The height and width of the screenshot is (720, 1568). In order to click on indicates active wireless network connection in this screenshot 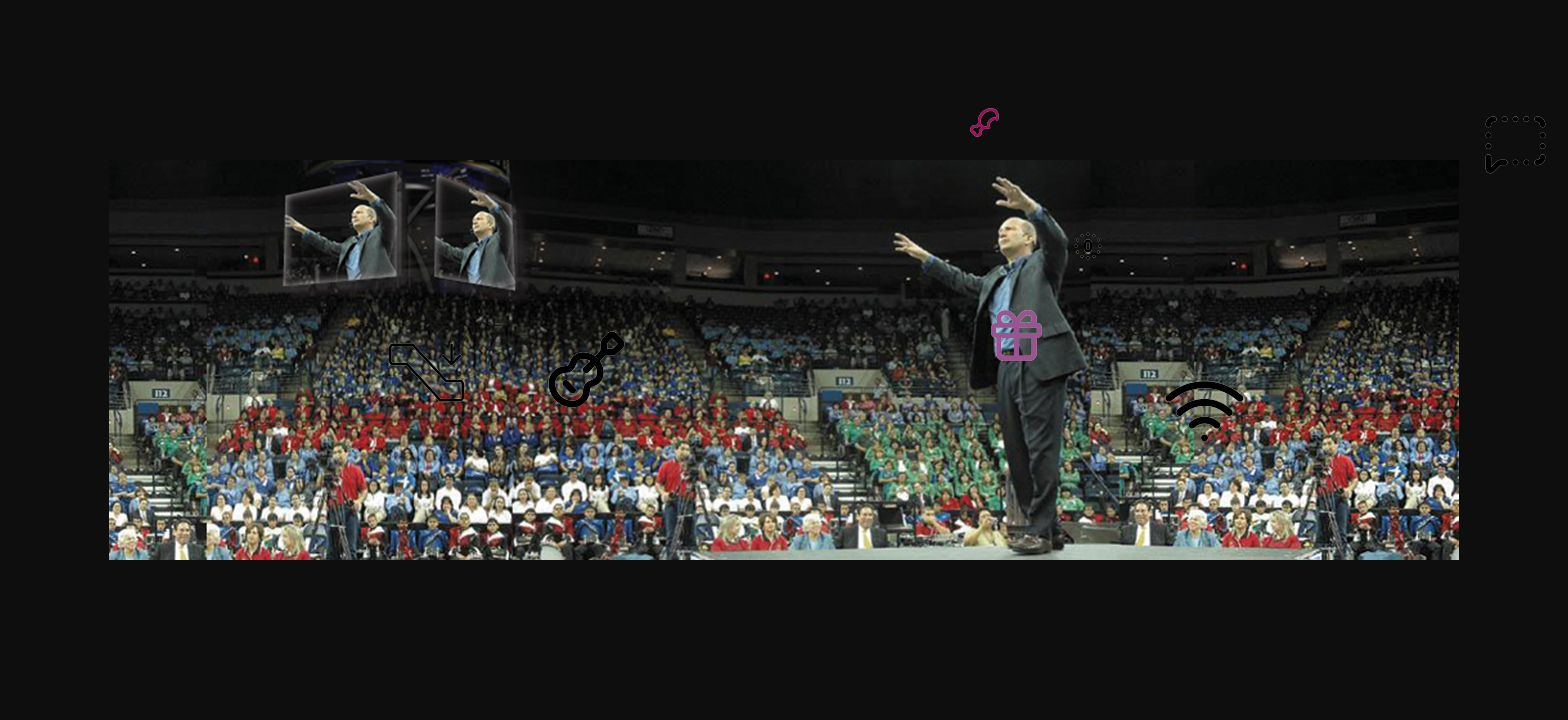, I will do `click(1204, 409)`.